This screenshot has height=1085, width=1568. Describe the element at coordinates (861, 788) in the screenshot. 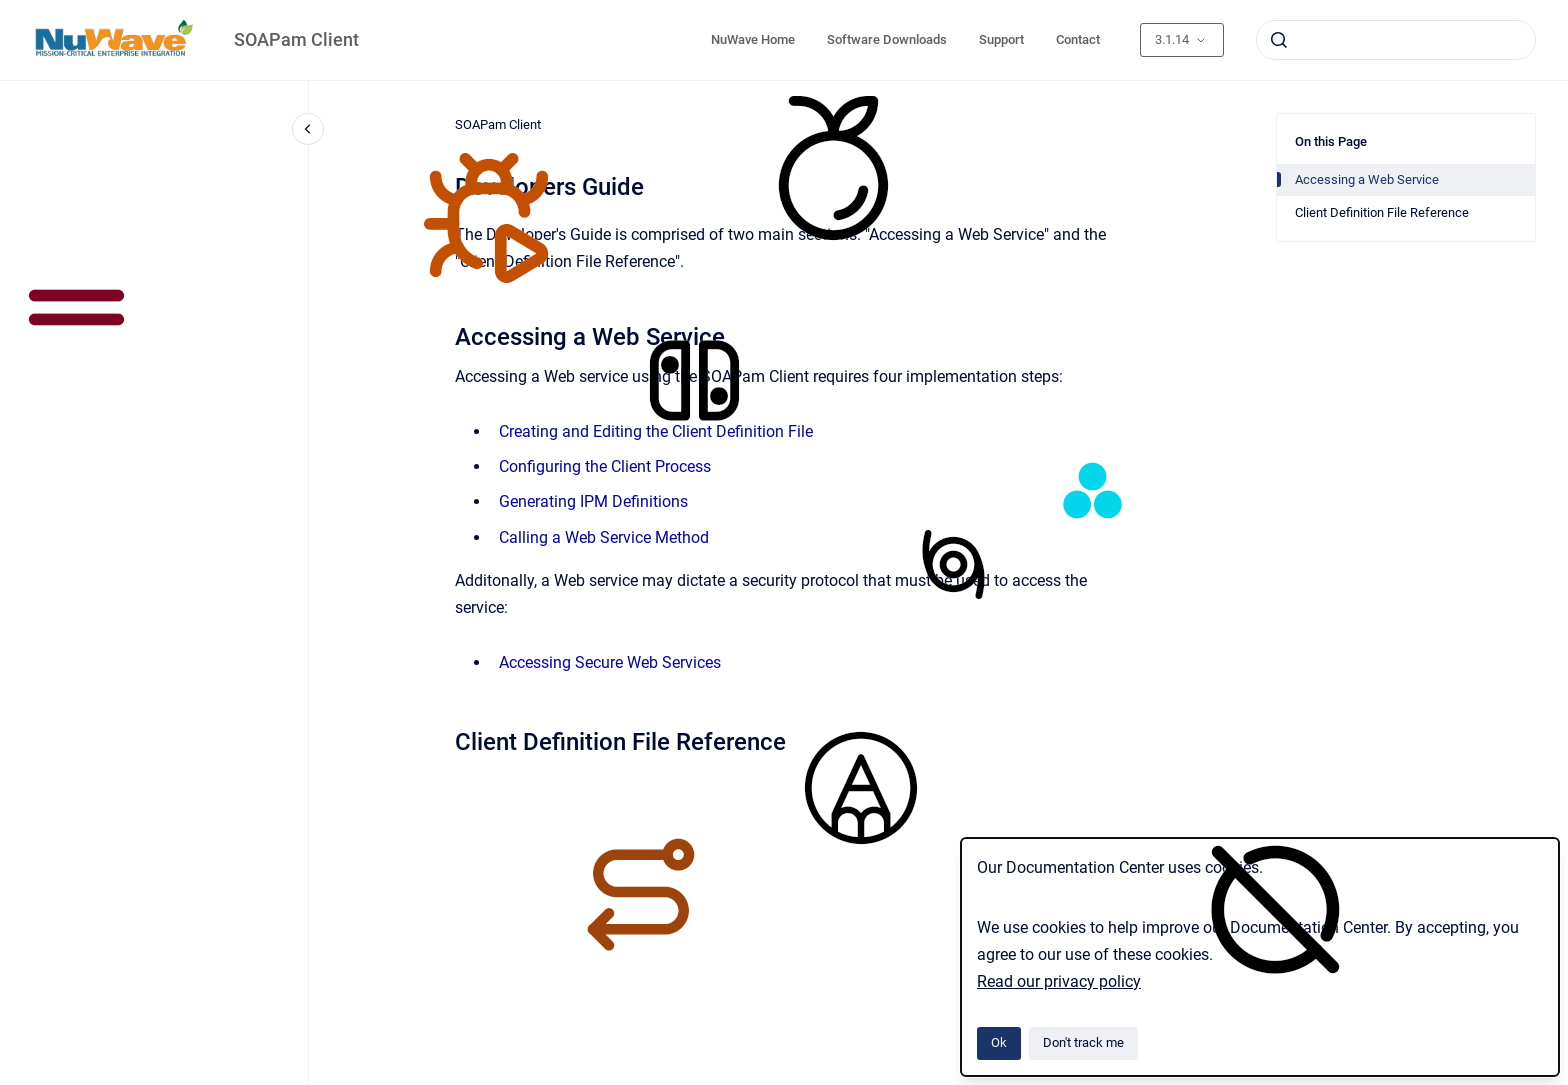

I see `edit your profile` at that location.